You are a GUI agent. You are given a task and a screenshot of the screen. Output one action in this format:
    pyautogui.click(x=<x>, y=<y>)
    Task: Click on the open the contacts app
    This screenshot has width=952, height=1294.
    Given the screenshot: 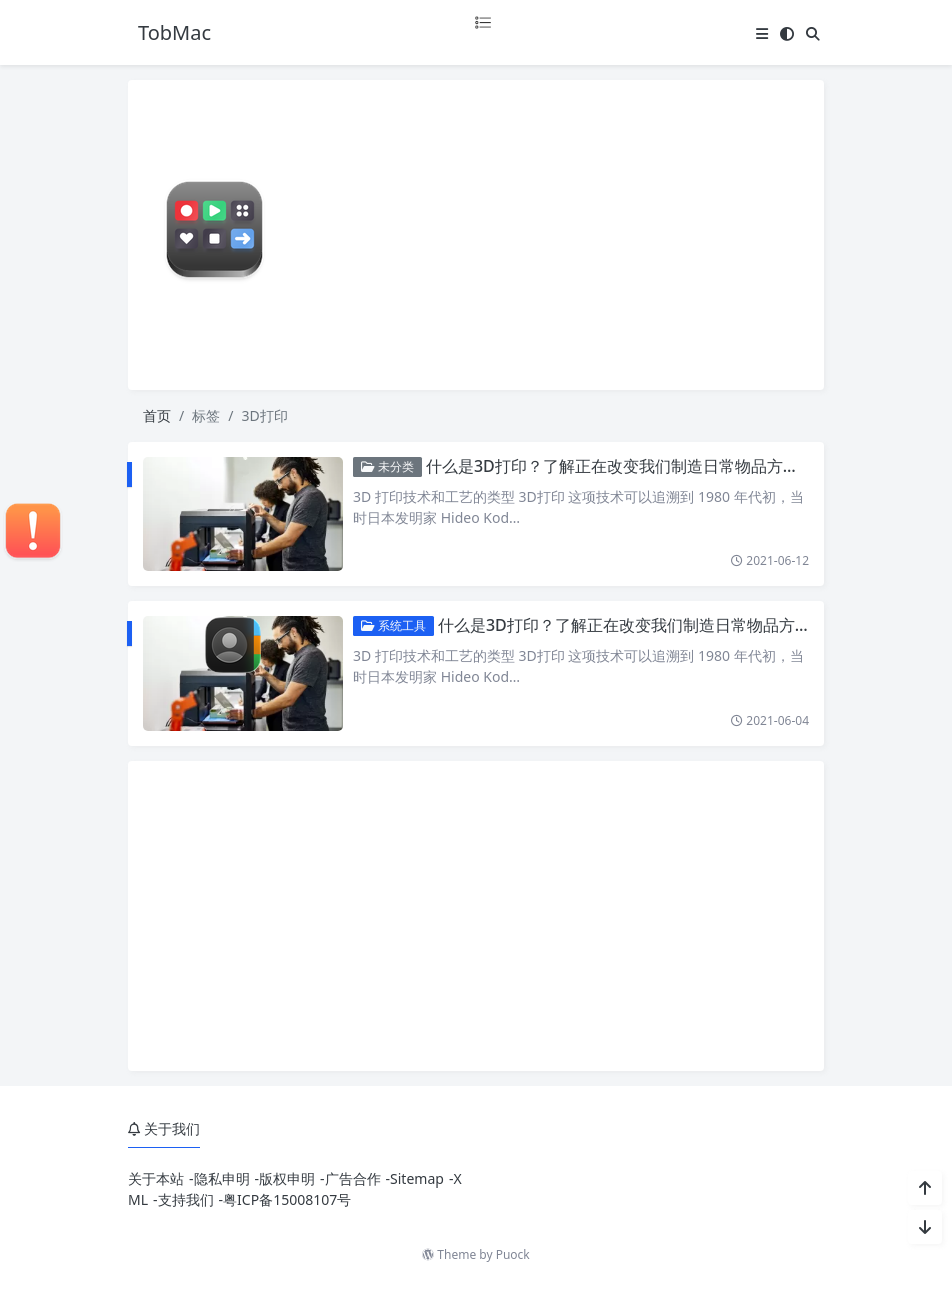 What is the action you would take?
    pyautogui.click(x=233, y=645)
    